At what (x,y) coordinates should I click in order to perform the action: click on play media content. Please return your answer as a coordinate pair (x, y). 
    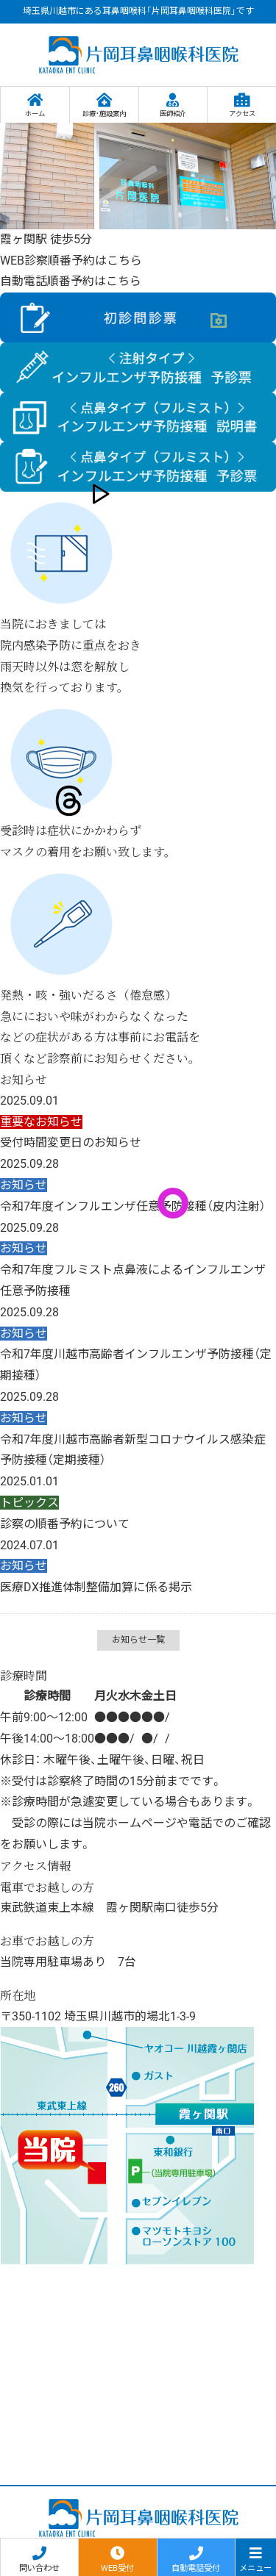
    Looking at the image, I should click on (99, 494).